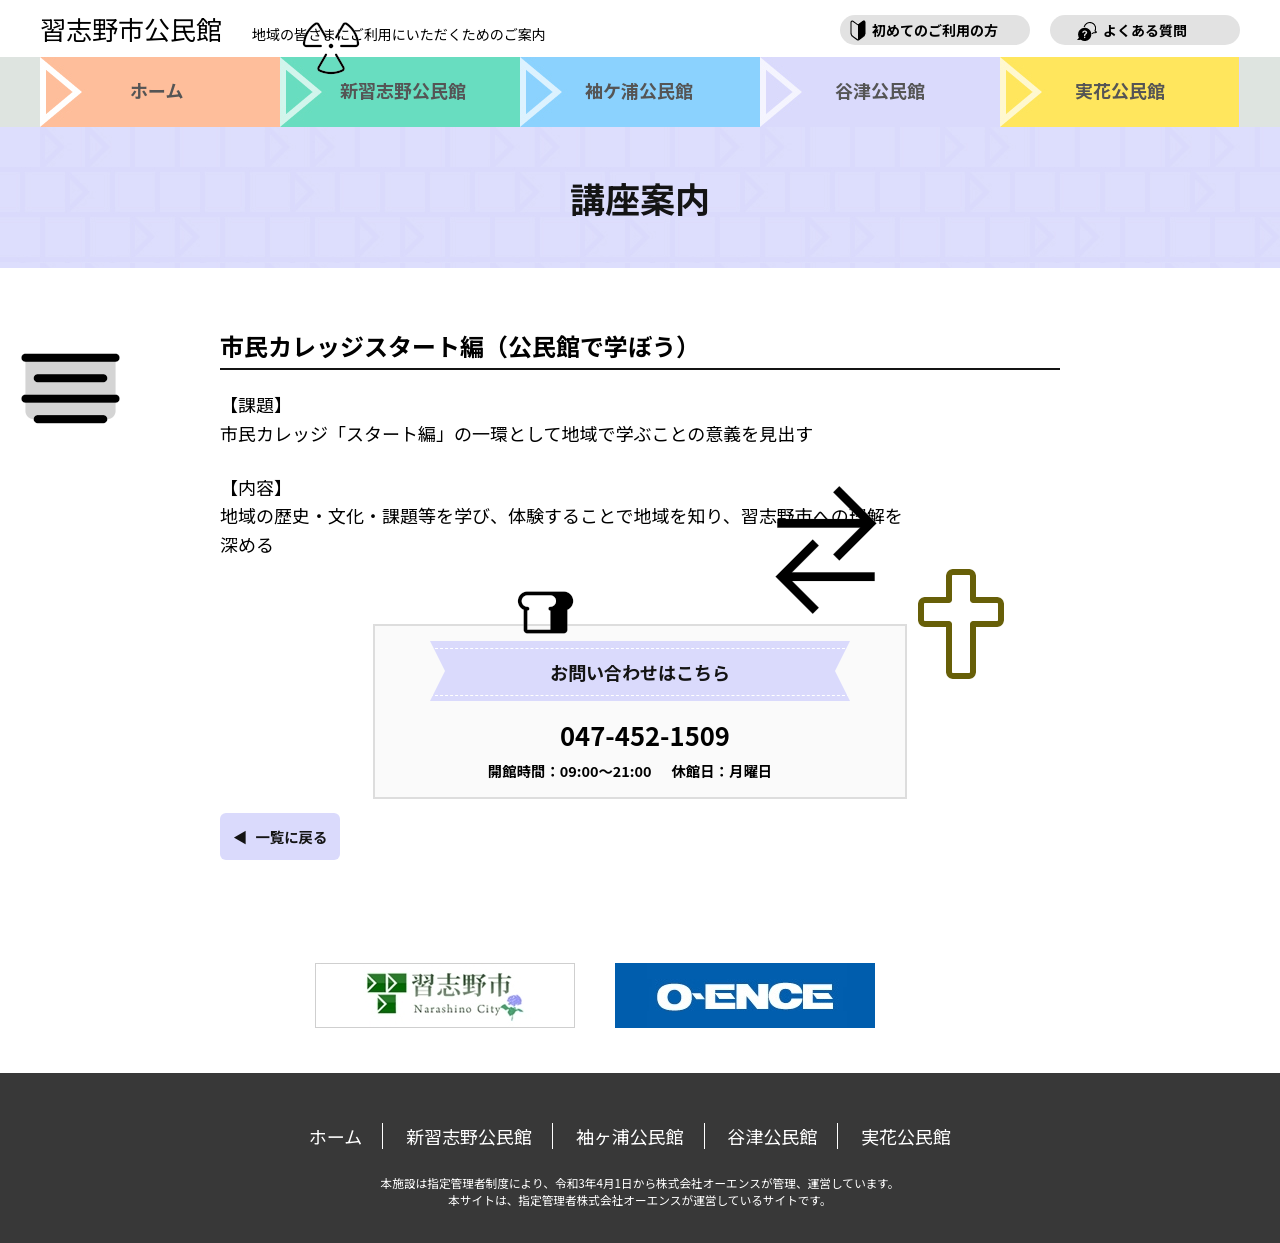  I want to click on swap or exchange items, so click(826, 550).